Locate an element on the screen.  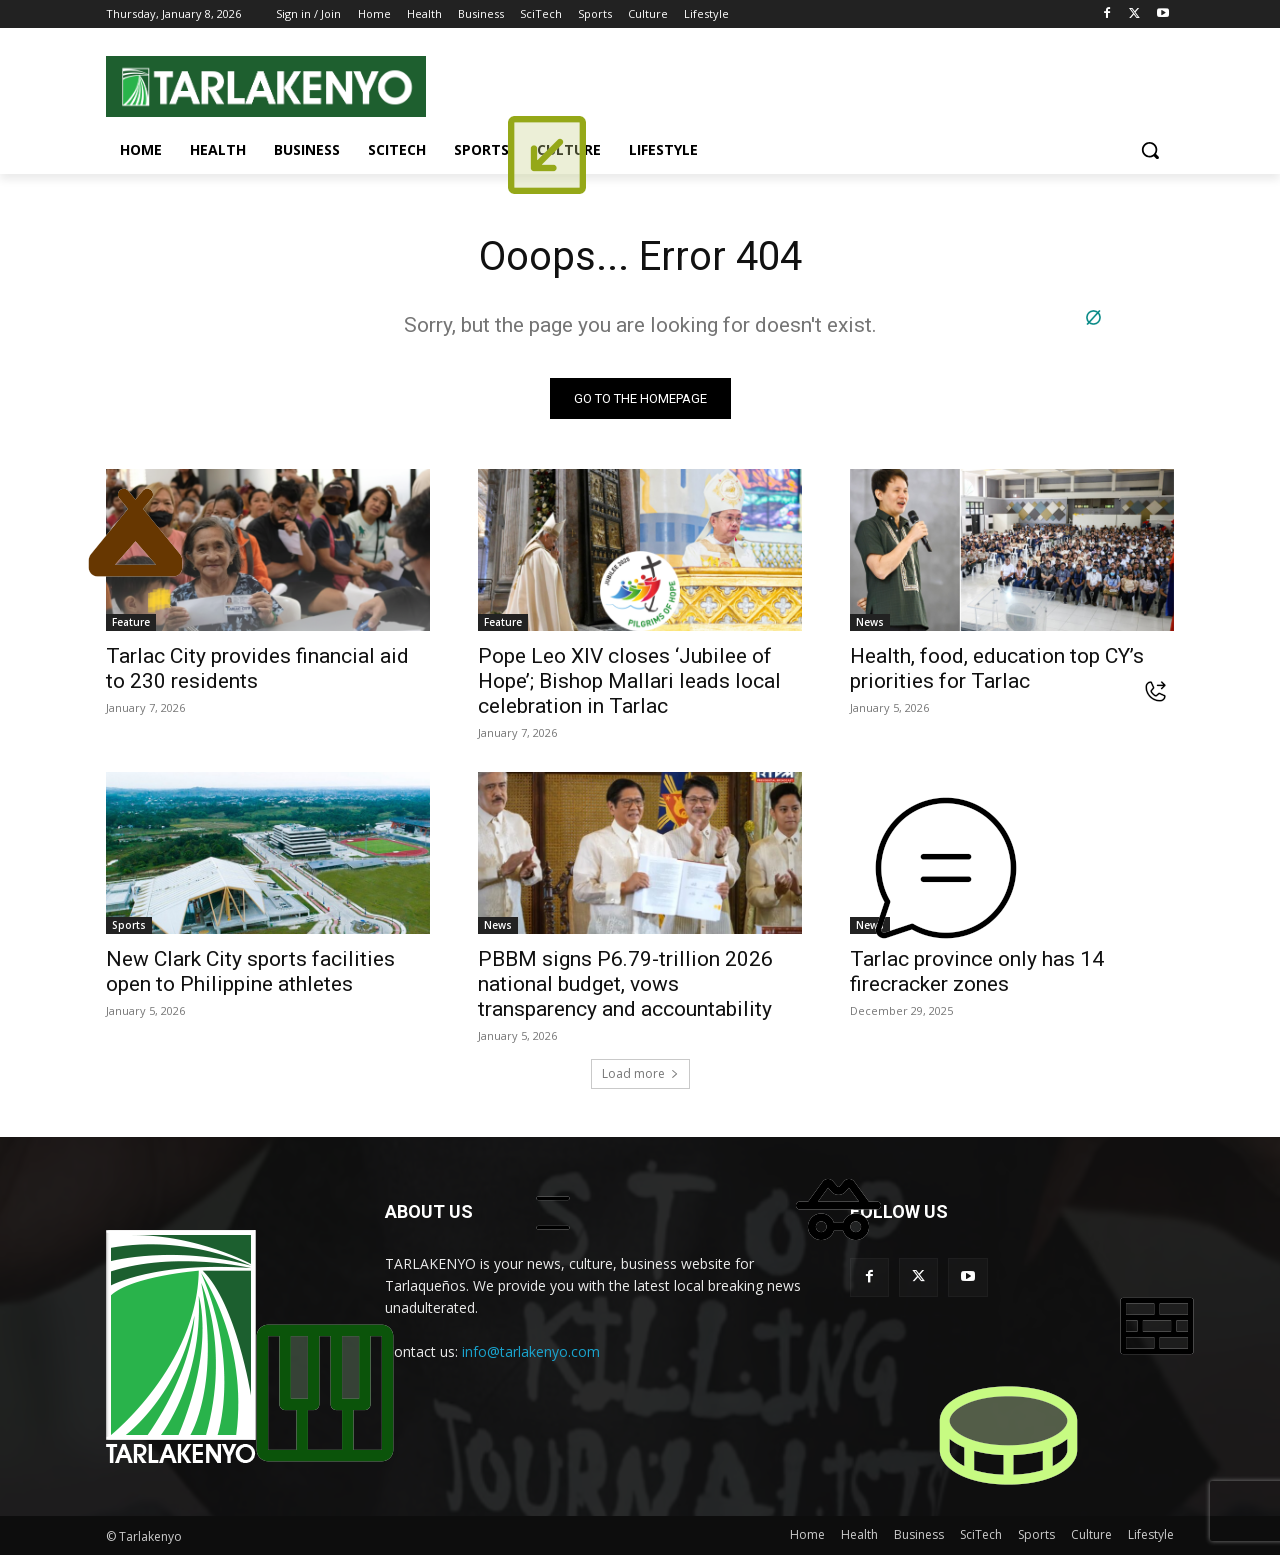
view your coin balance or currency is located at coordinates (1008, 1435).